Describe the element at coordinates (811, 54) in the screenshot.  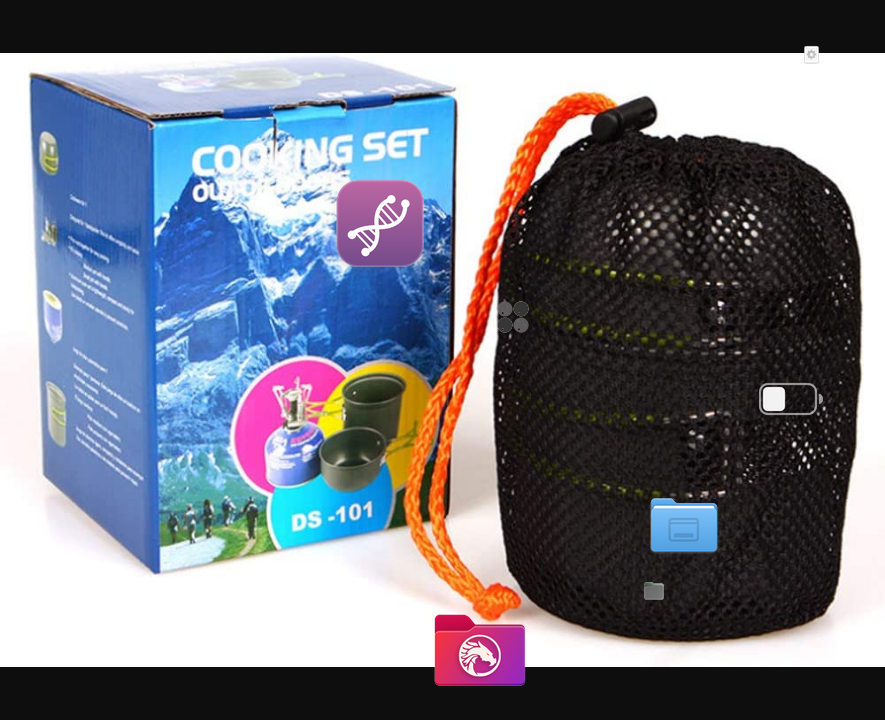
I see `a desktop application shortcut file` at that location.